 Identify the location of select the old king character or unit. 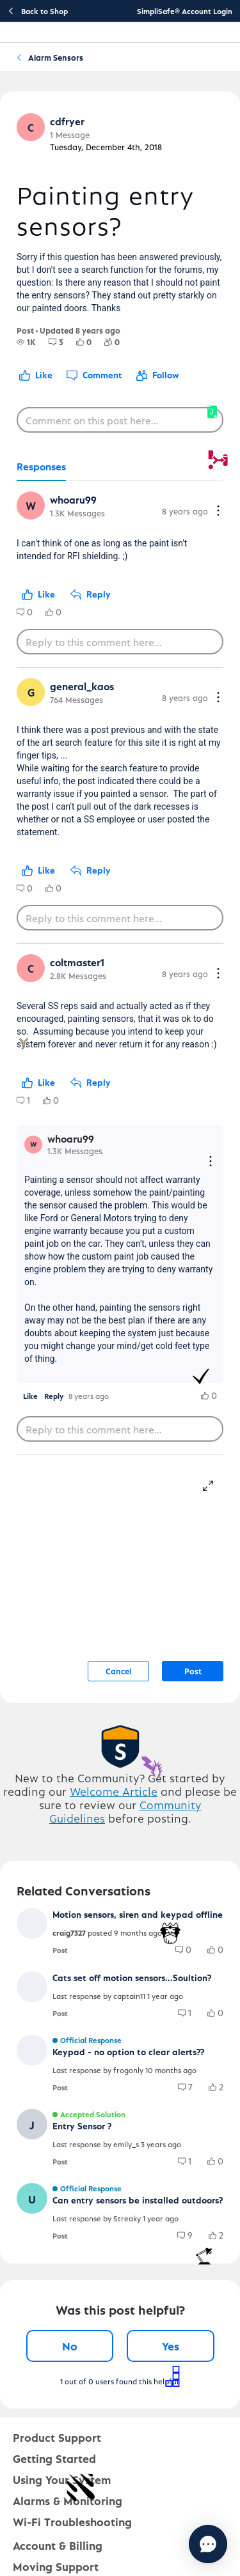
(170, 1933).